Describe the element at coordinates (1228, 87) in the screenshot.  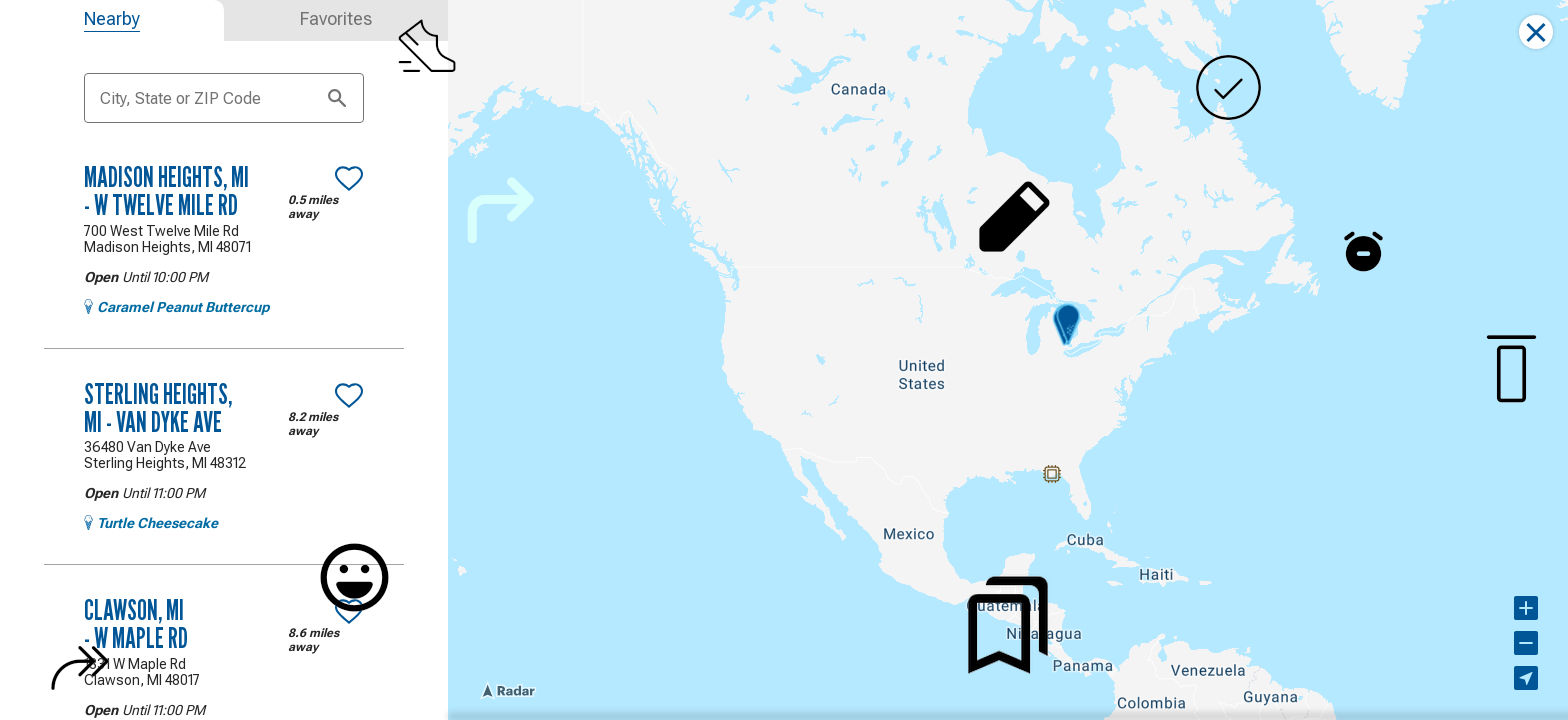
I see `confirms a completed action or task` at that location.